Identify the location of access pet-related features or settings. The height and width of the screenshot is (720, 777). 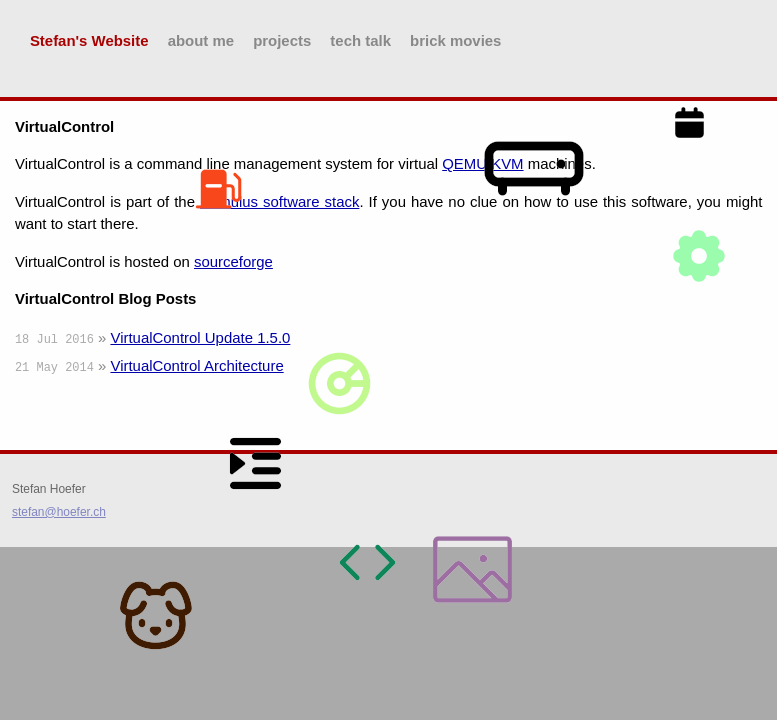
(155, 615).